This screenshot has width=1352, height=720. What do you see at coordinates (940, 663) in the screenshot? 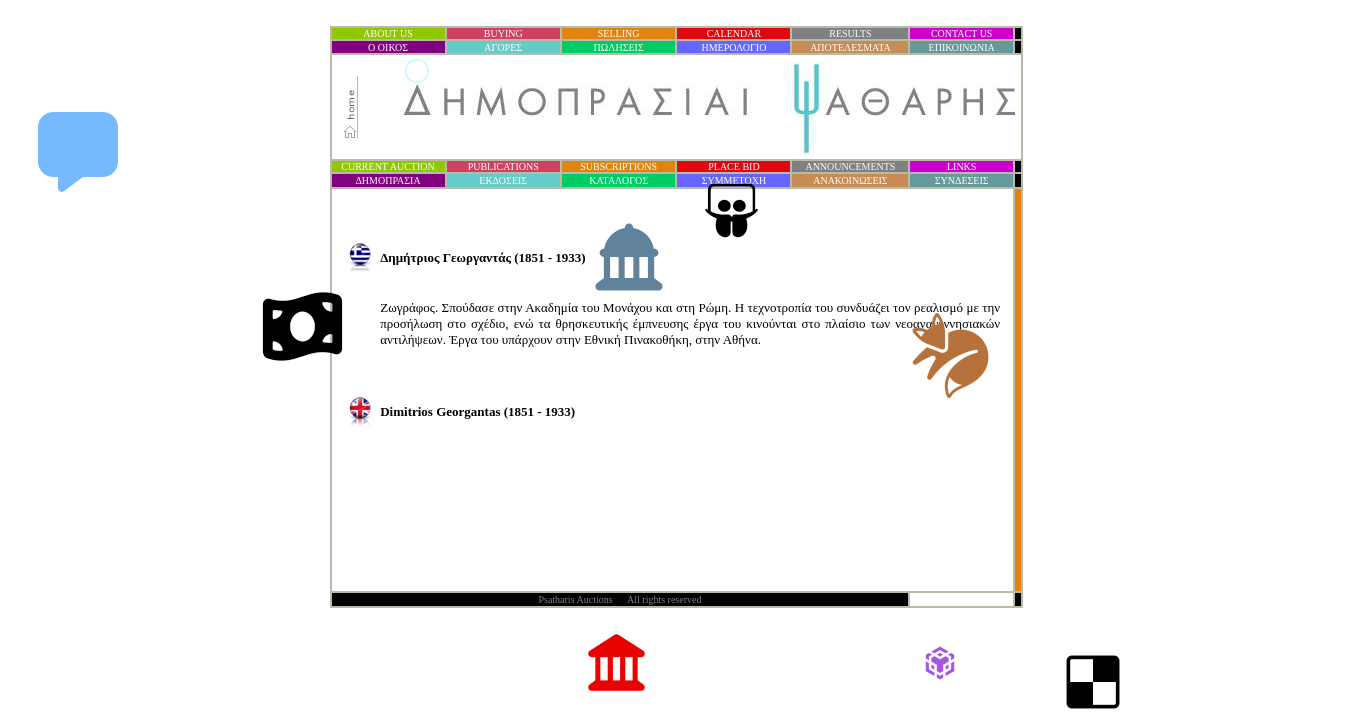
I see `binance coin (BNB) cryptocurrency logo` at bounding box center [940, 663].